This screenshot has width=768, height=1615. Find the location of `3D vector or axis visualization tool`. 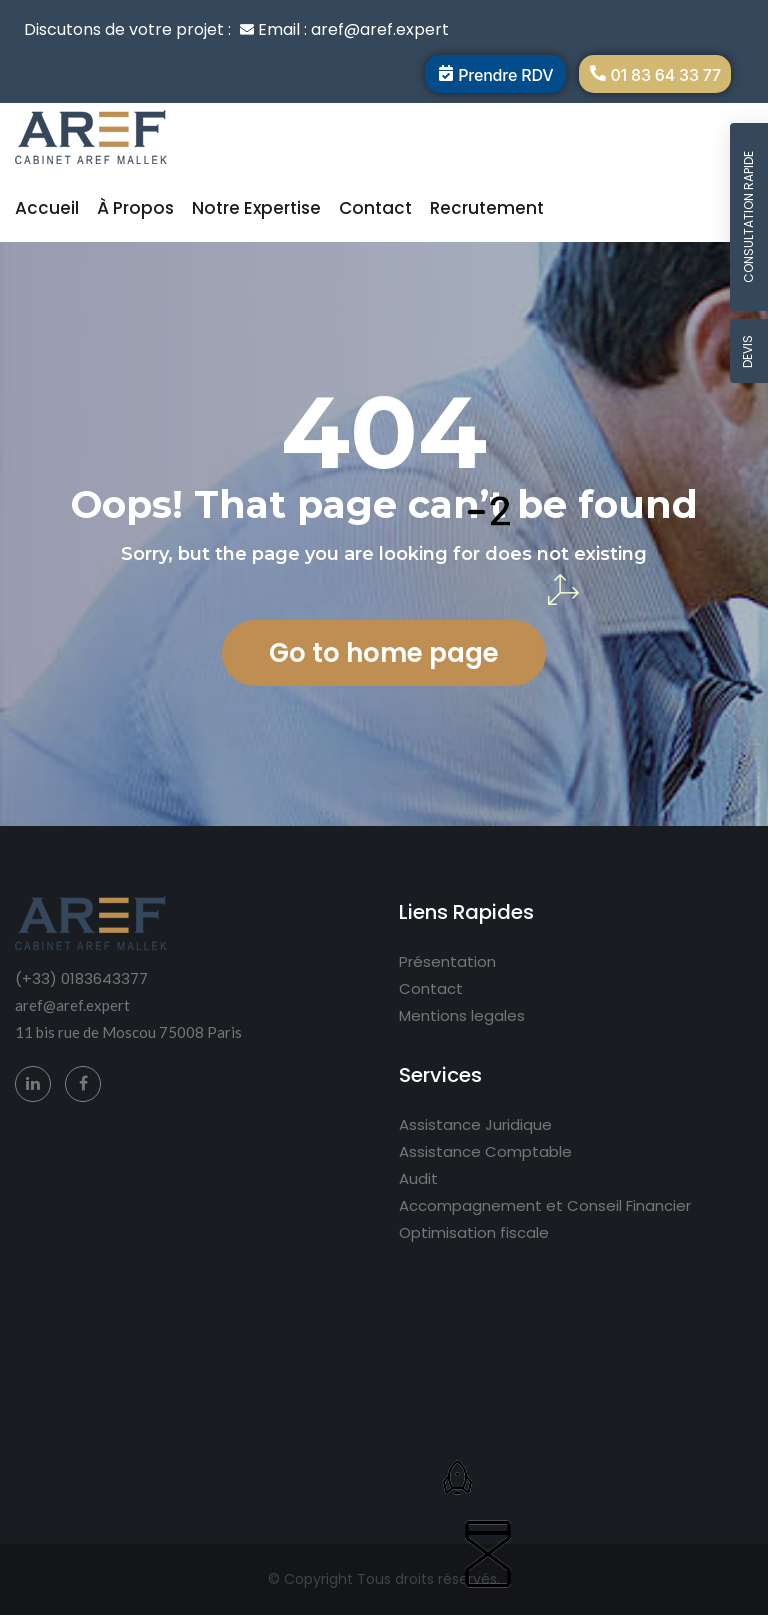

3D vector or axis visualization tool is located at coordinates (561, 591).